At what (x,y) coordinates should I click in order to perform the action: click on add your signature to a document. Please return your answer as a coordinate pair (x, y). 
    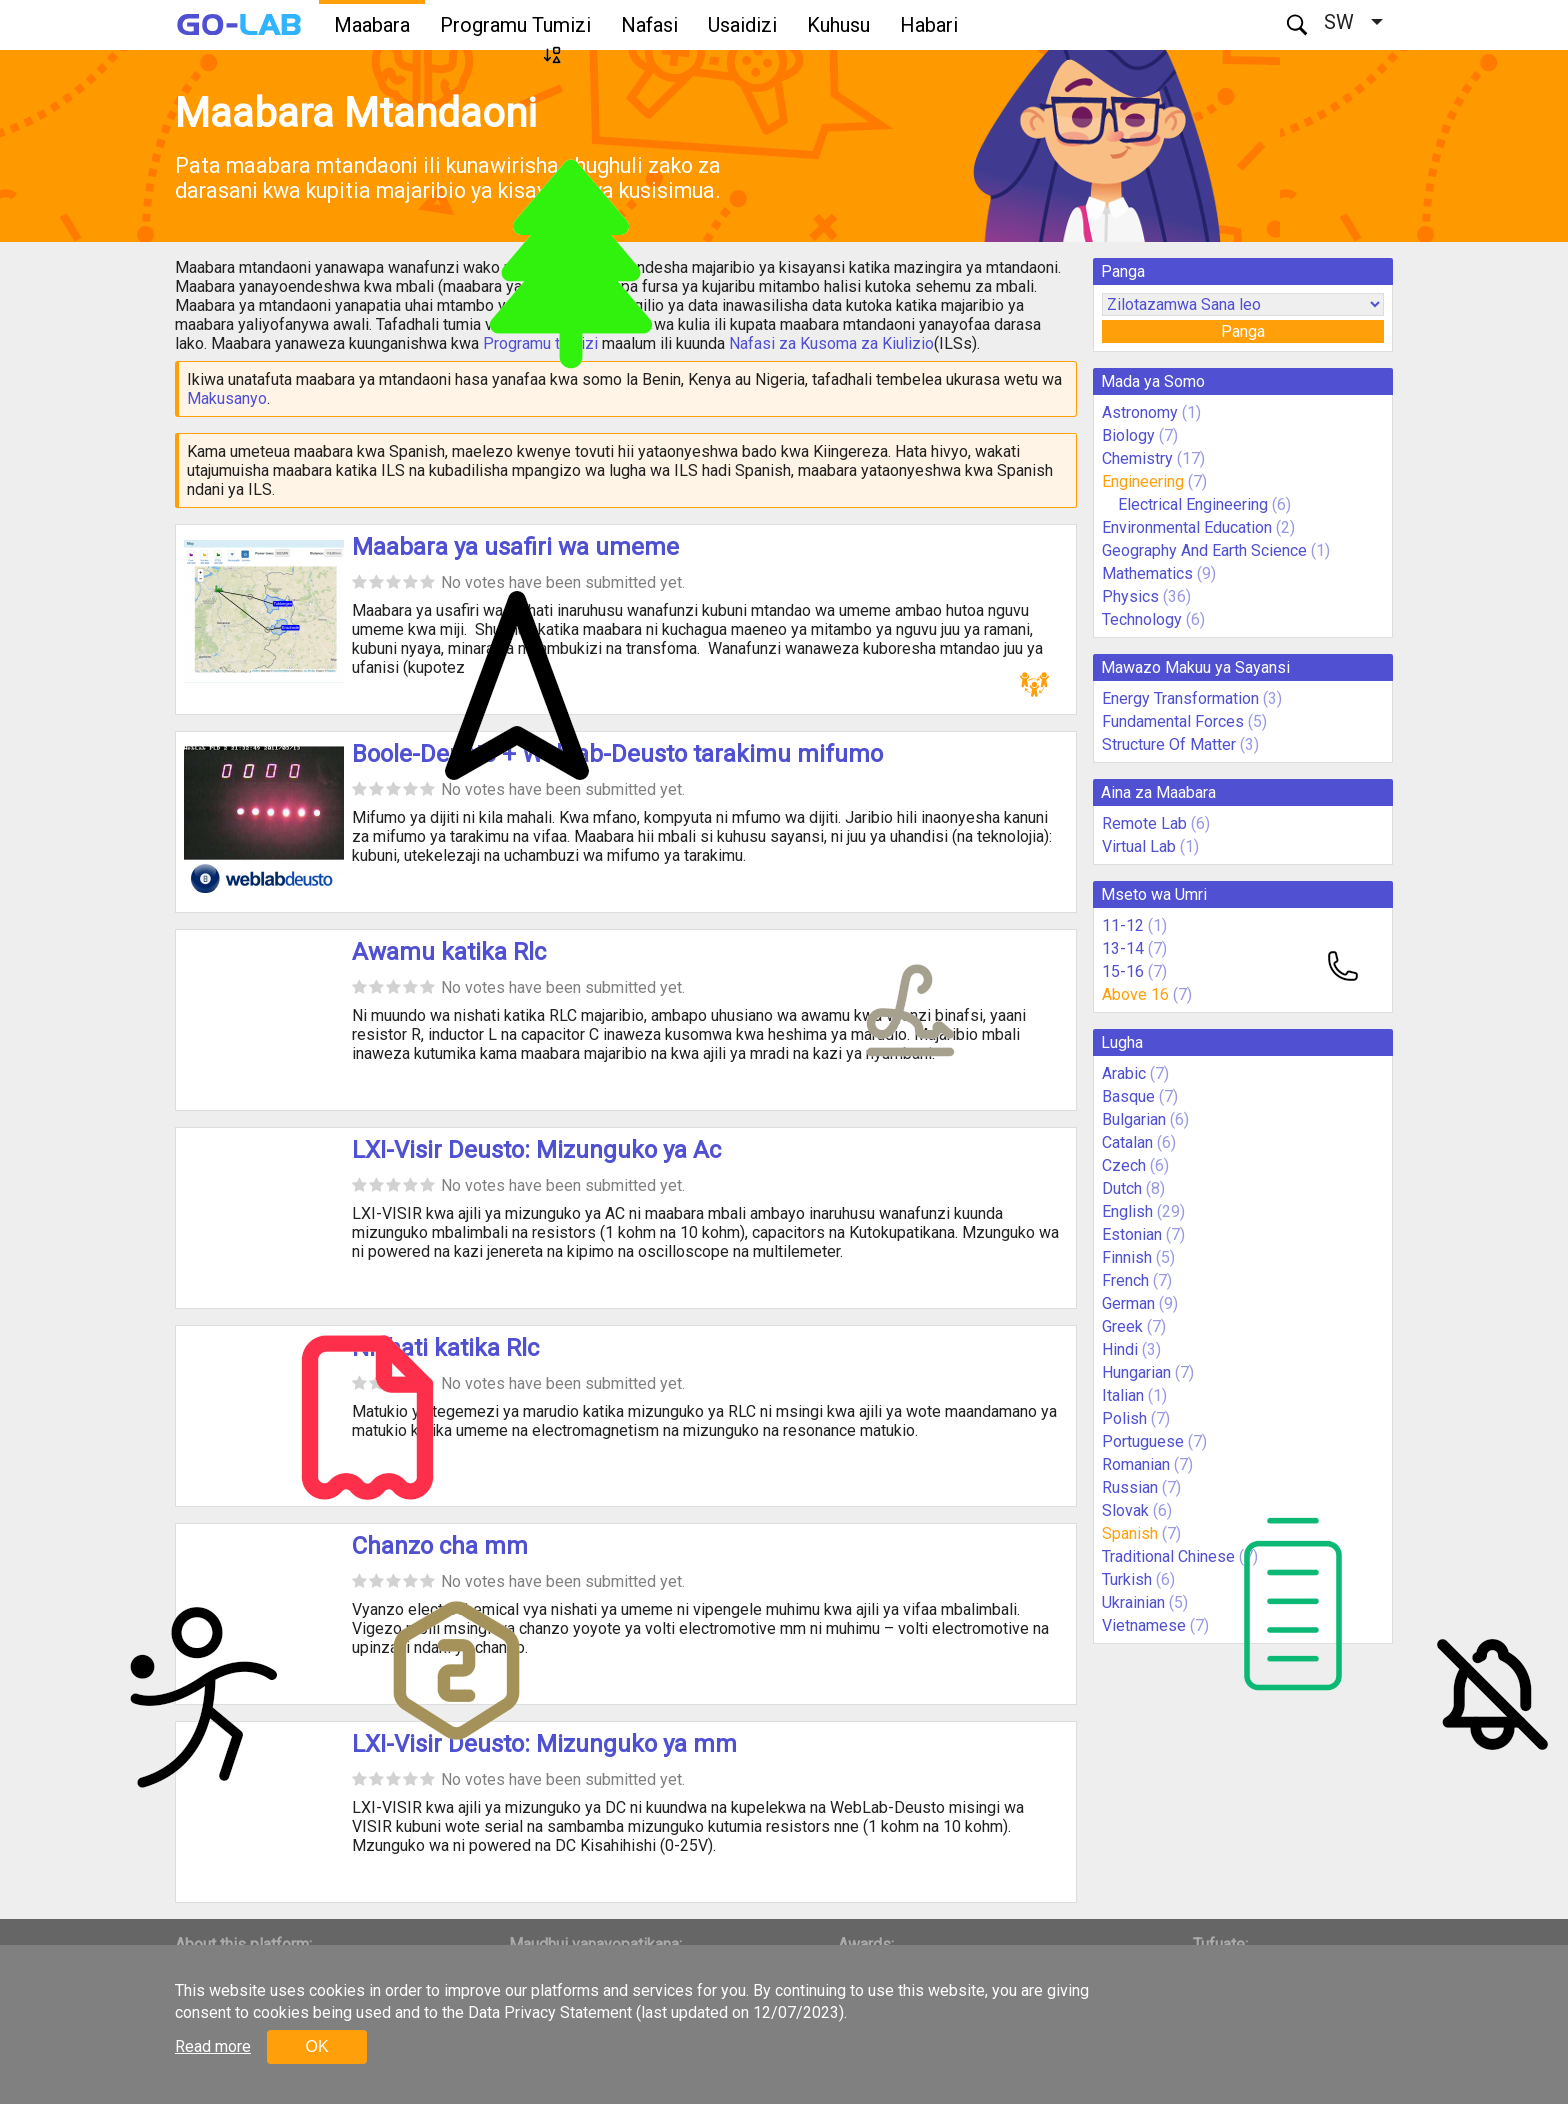
    Looking at the image, I should click on (910, 1012).